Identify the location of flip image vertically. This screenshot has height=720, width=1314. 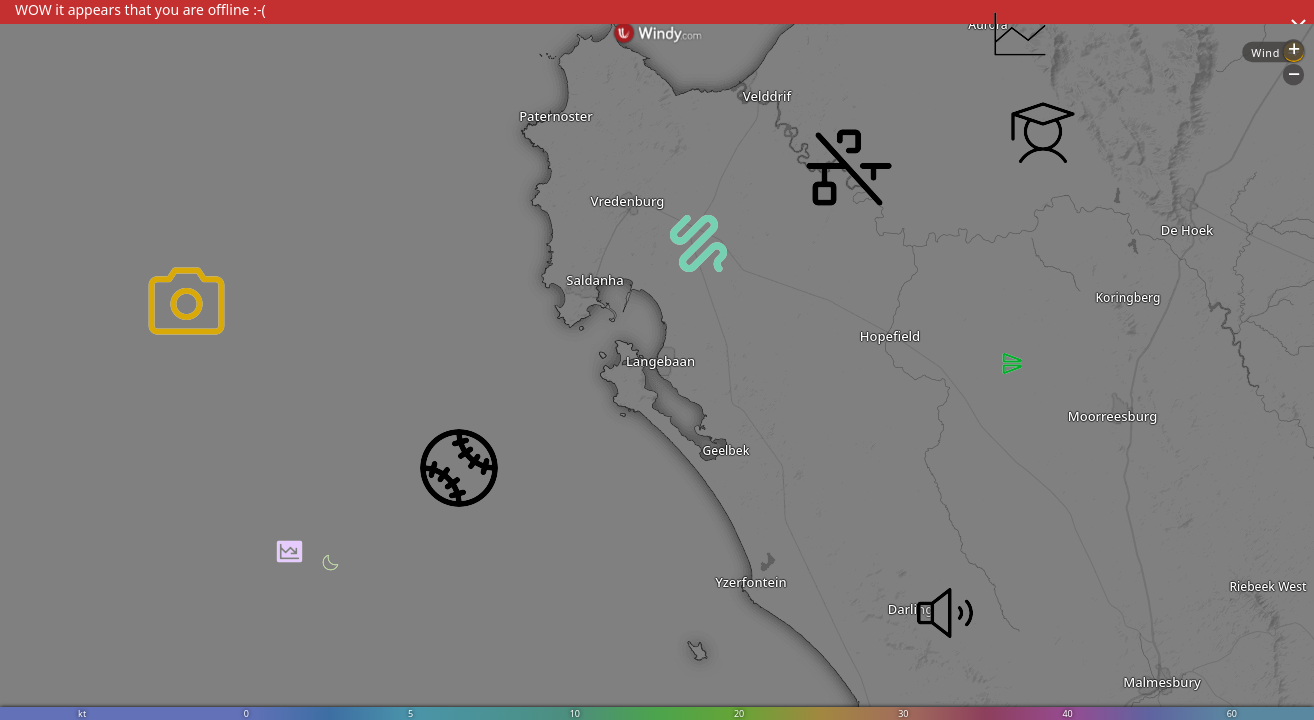
(1011, 363).